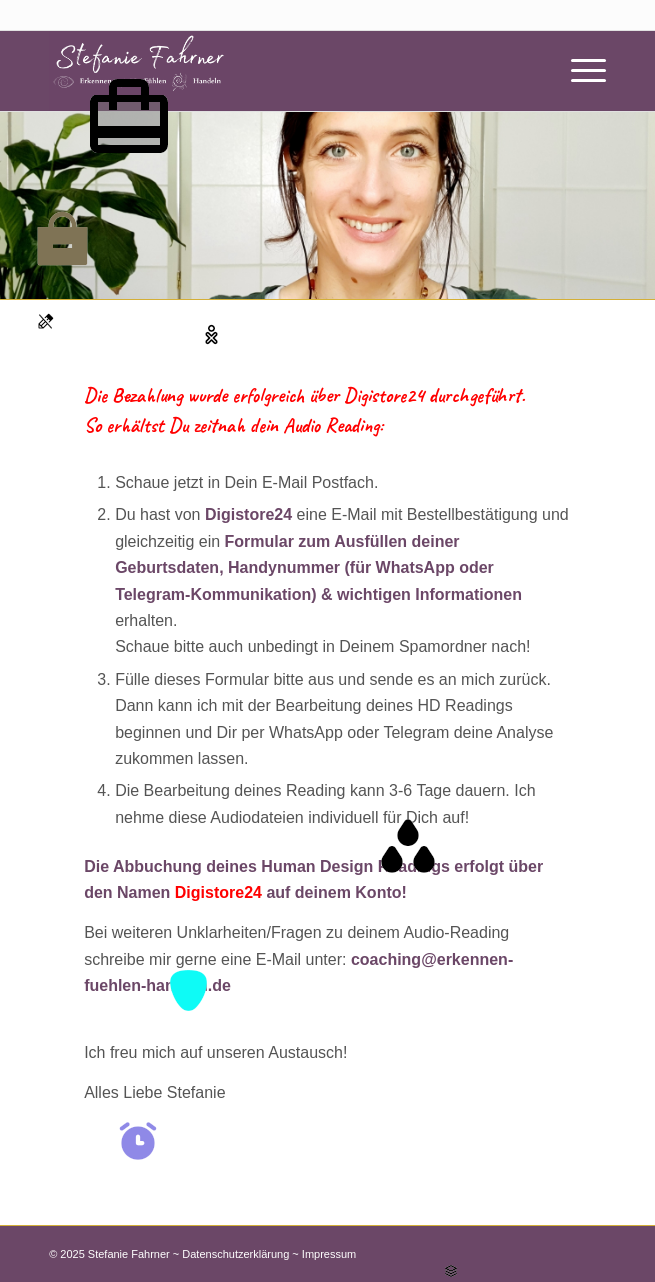  I want to click on remove item from shopping bag, so click(62, 238).